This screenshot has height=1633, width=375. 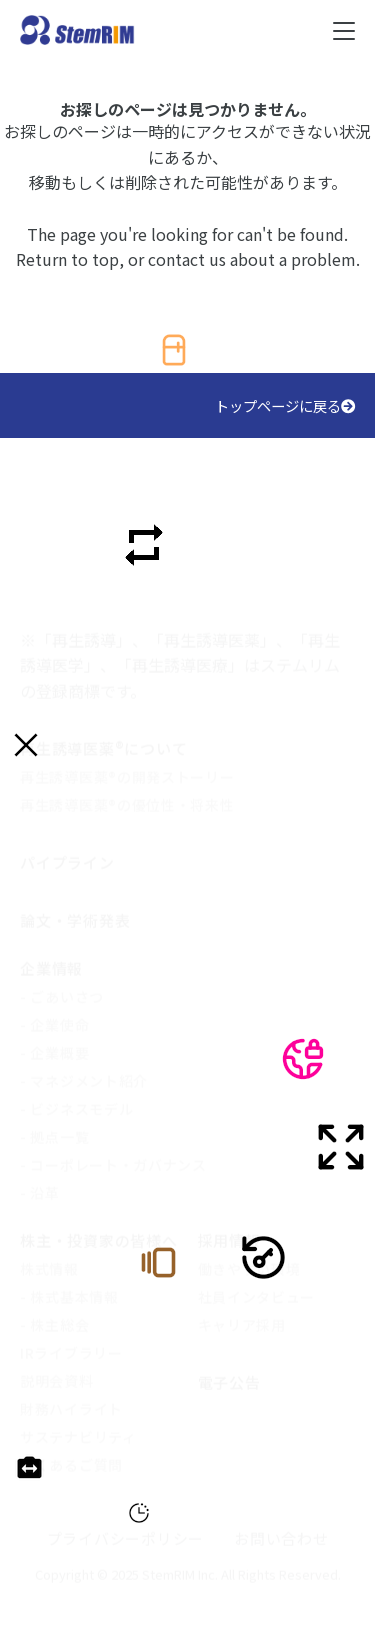 What do you see at coordinates (303, 1059) in the screenshot?
I see `access global security or privacy settings` at bounding box center [303, 1059].